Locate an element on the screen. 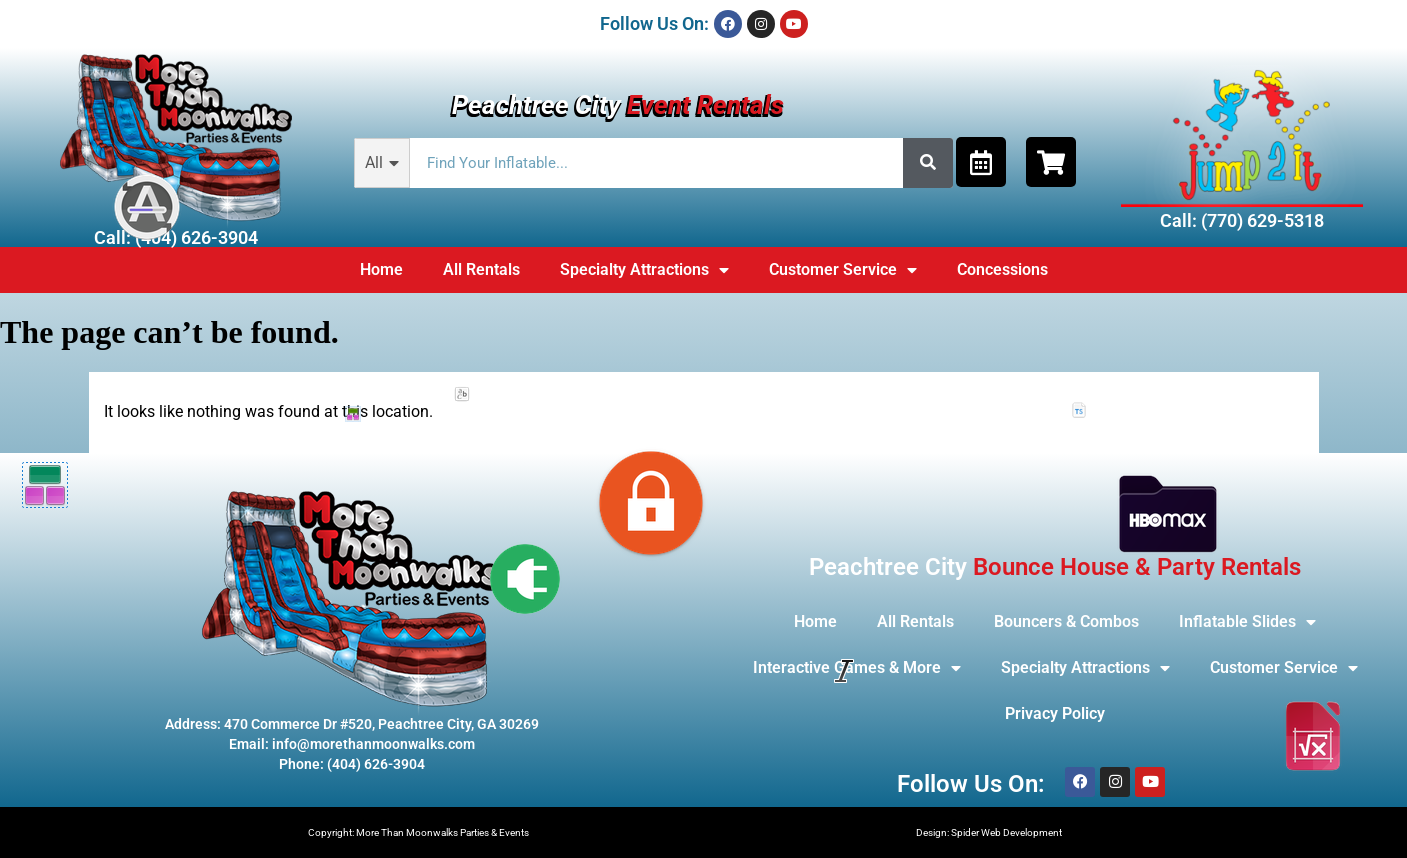 This screenshot has height=858, width=1407. check for available software updates is located at coordinates (147, 207).